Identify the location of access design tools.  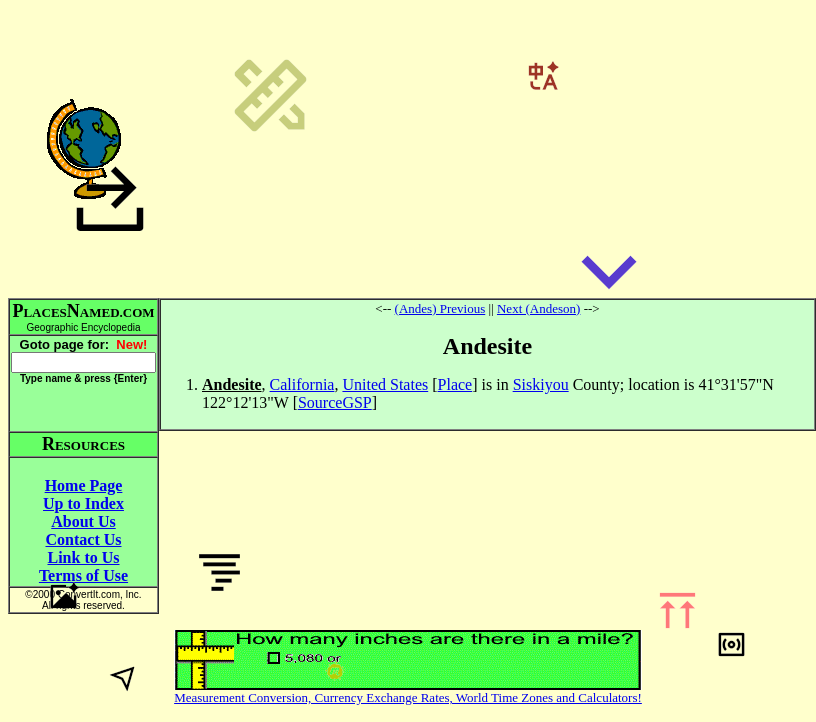
(270, 95).